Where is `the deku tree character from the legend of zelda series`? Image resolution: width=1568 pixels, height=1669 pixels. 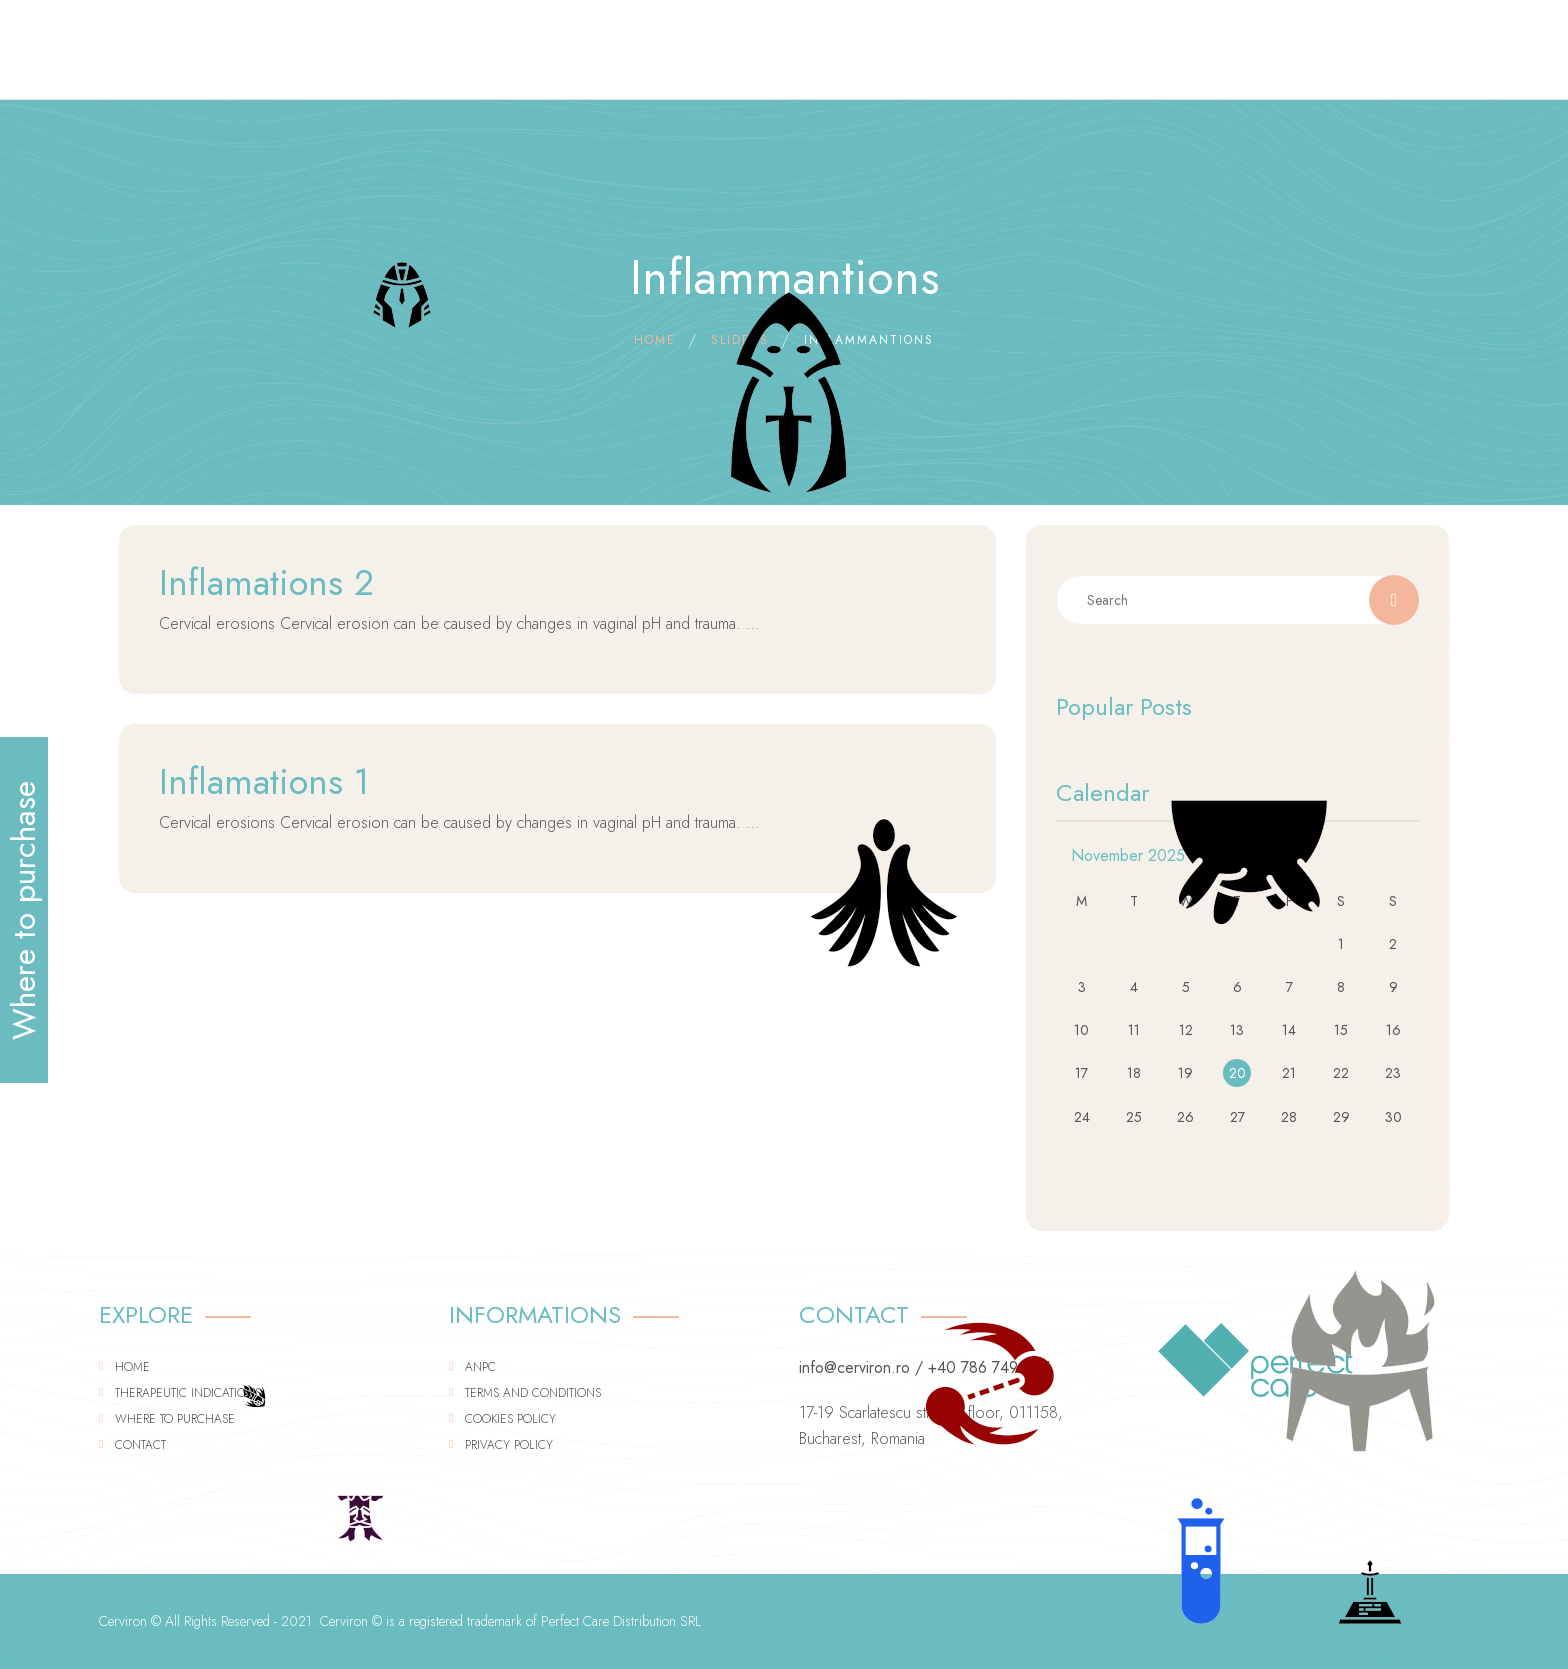 the deku tree character from the legend of zelda series is located at coordinates (360, 1518).